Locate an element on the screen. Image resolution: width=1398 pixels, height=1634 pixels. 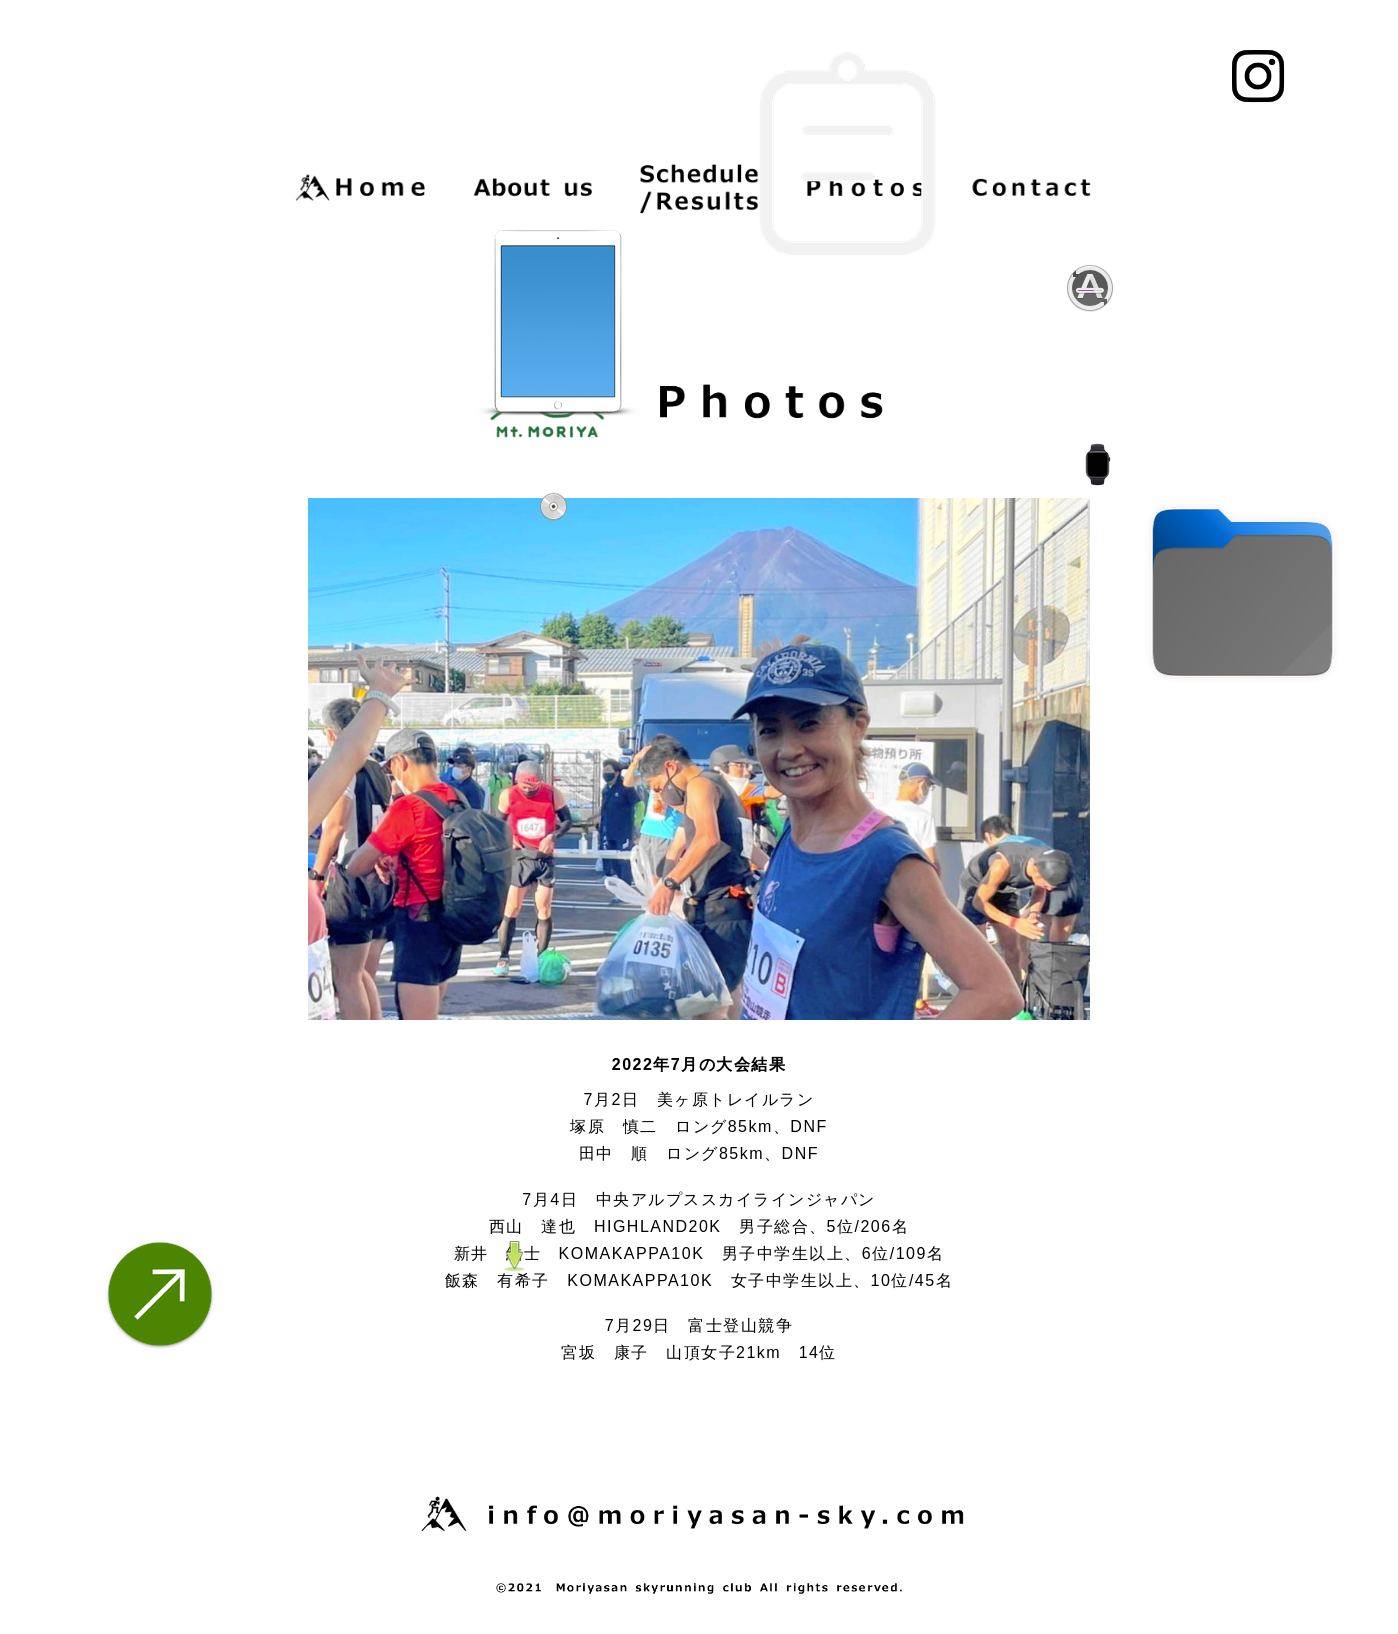
apple watch se (2nd generation) device icon is located at coordinates (1097, 464).